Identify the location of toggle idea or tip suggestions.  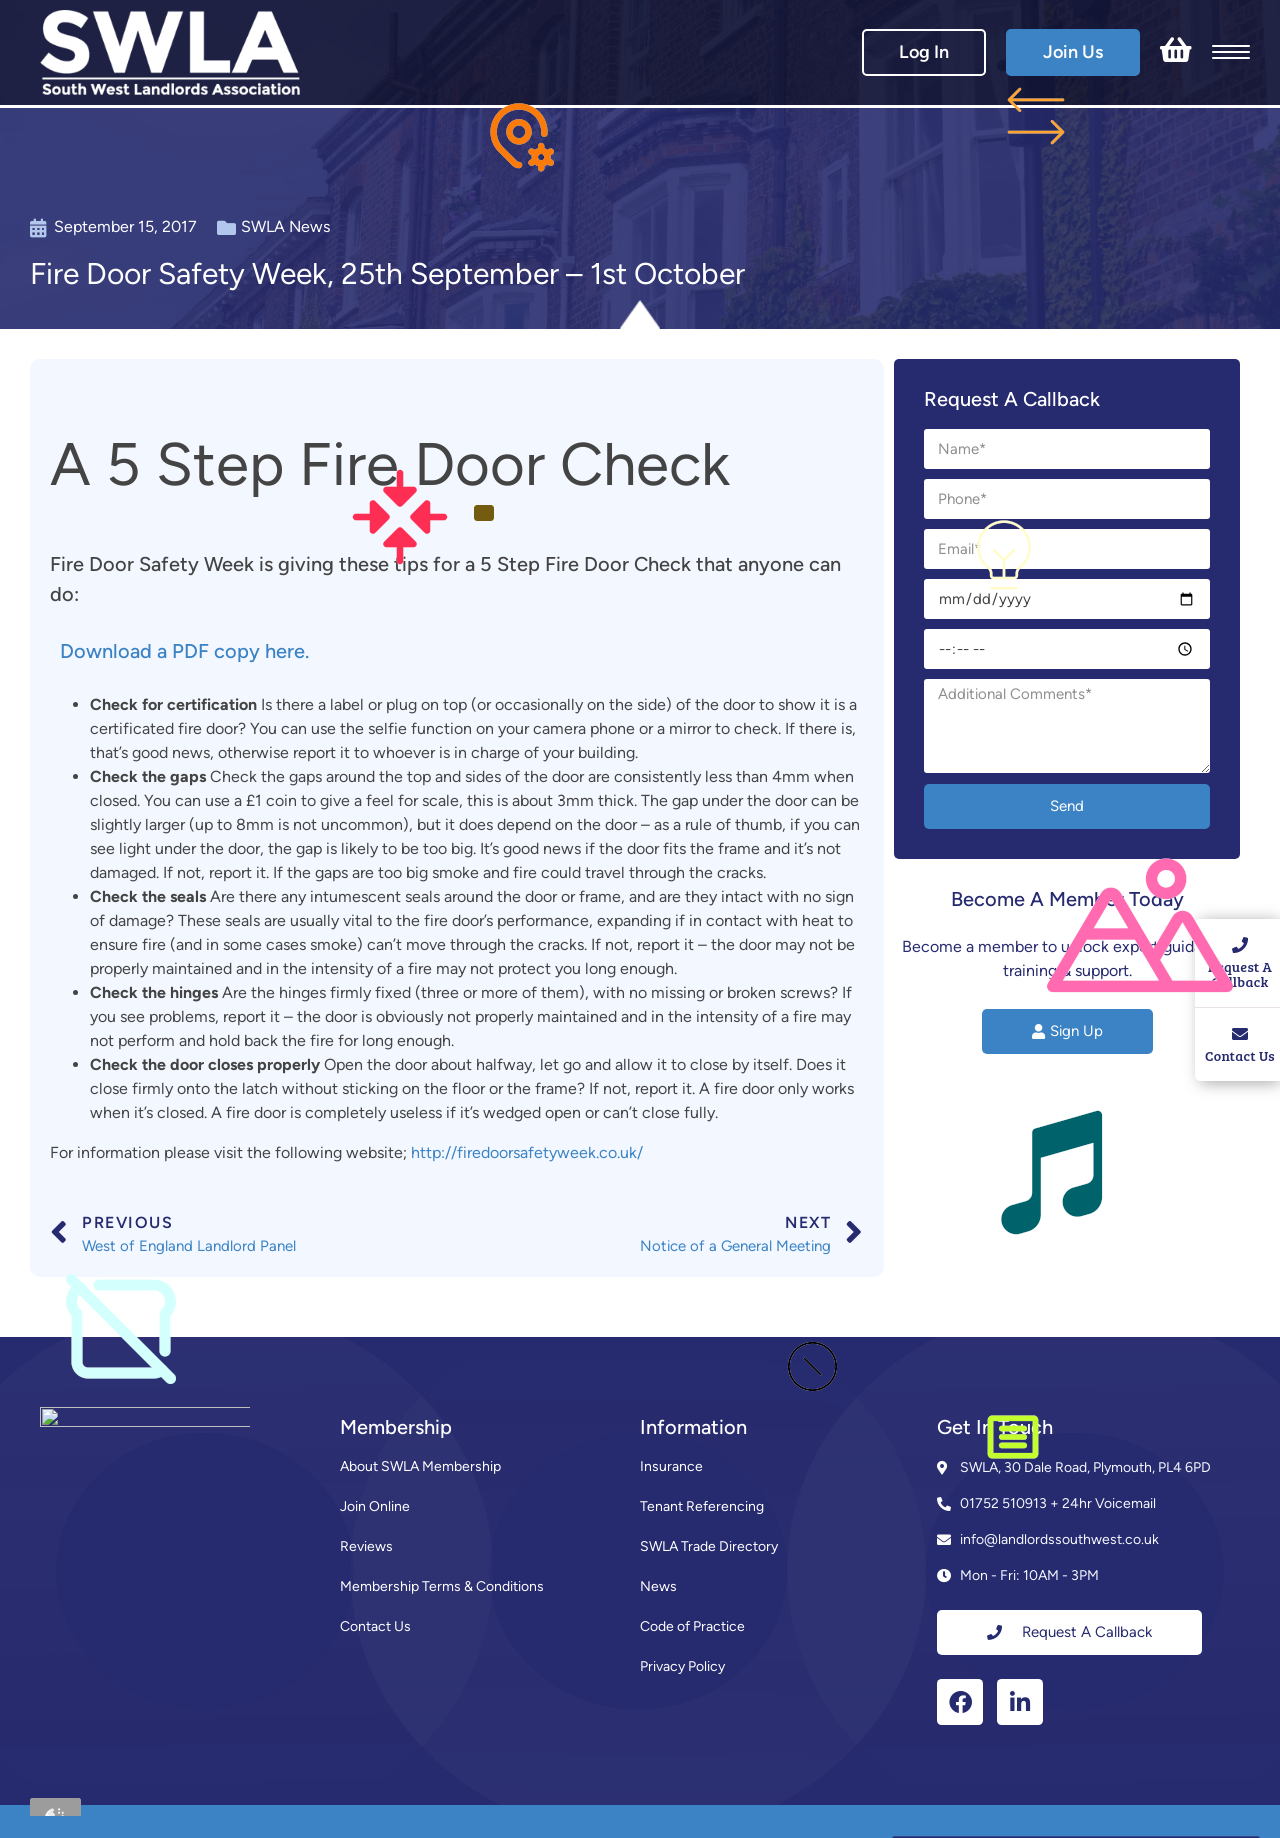
(1004, 555).